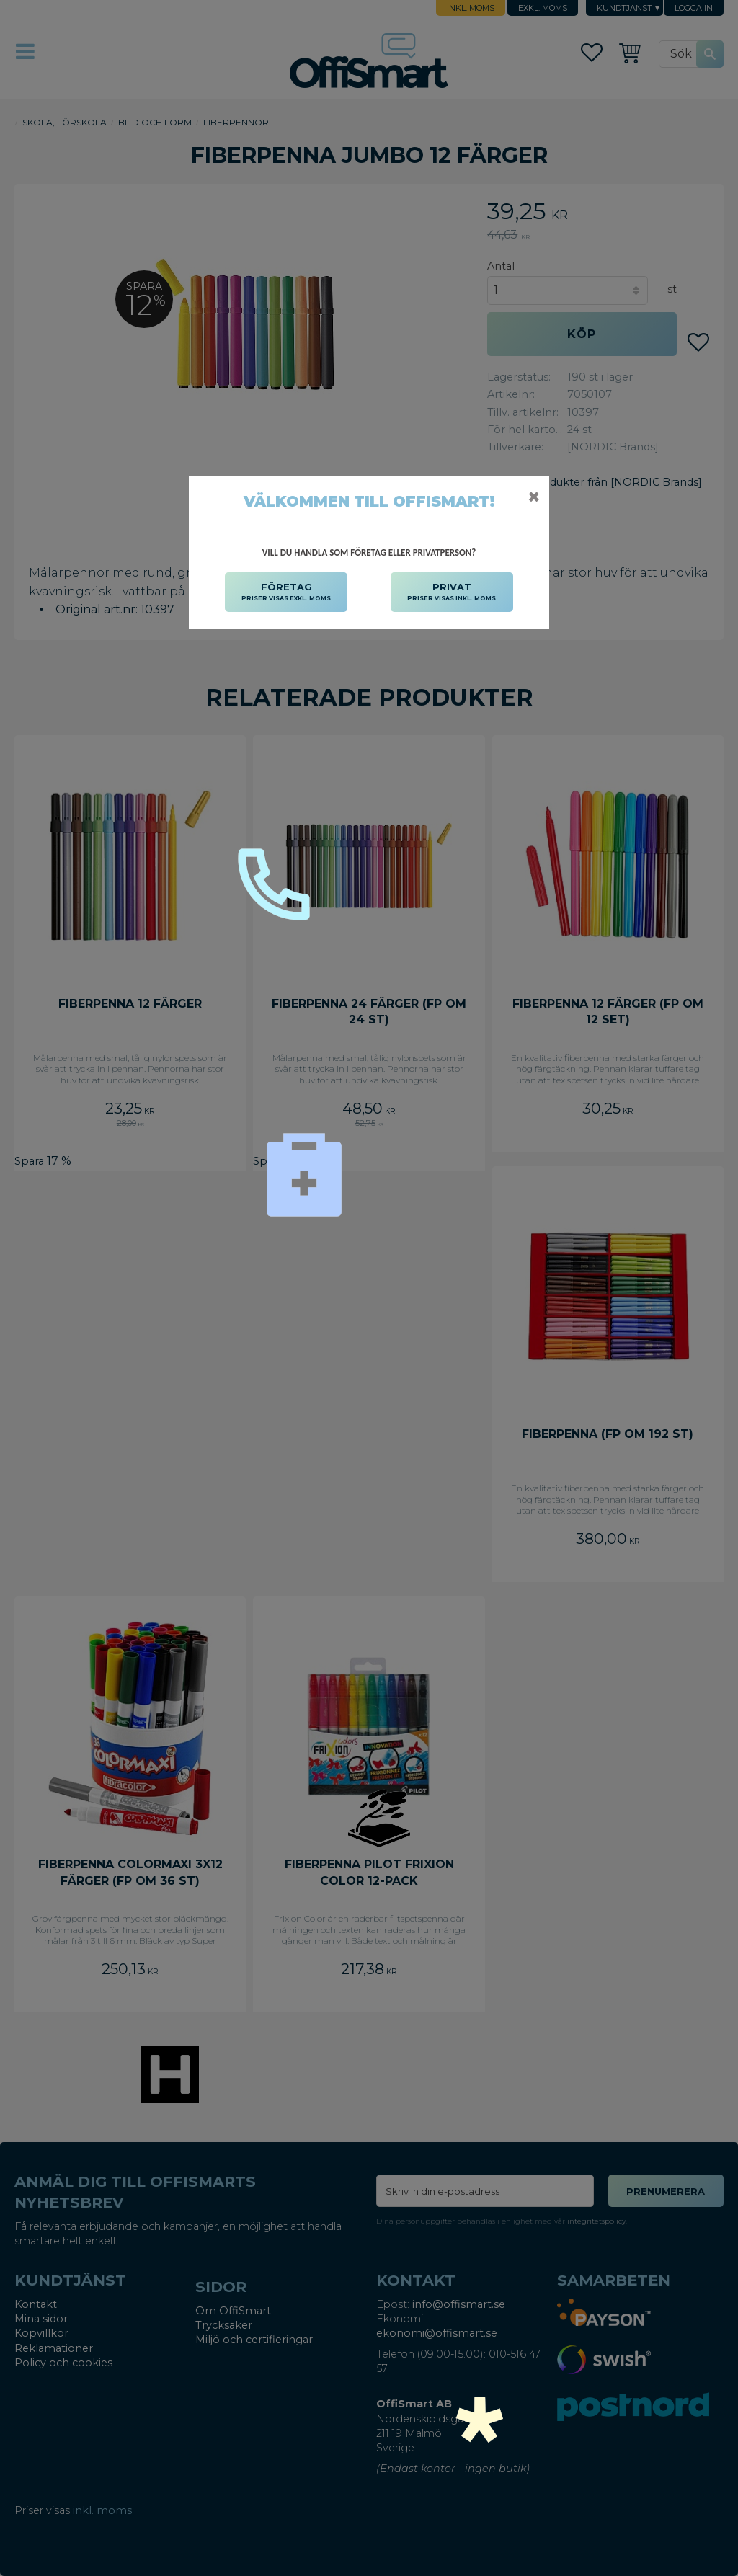 The width and height of the screenshot is (738, 2576). Describe the element at coordinates (379, 1818) in the screenshot. I see `open Microsoft Sway application` at that location.